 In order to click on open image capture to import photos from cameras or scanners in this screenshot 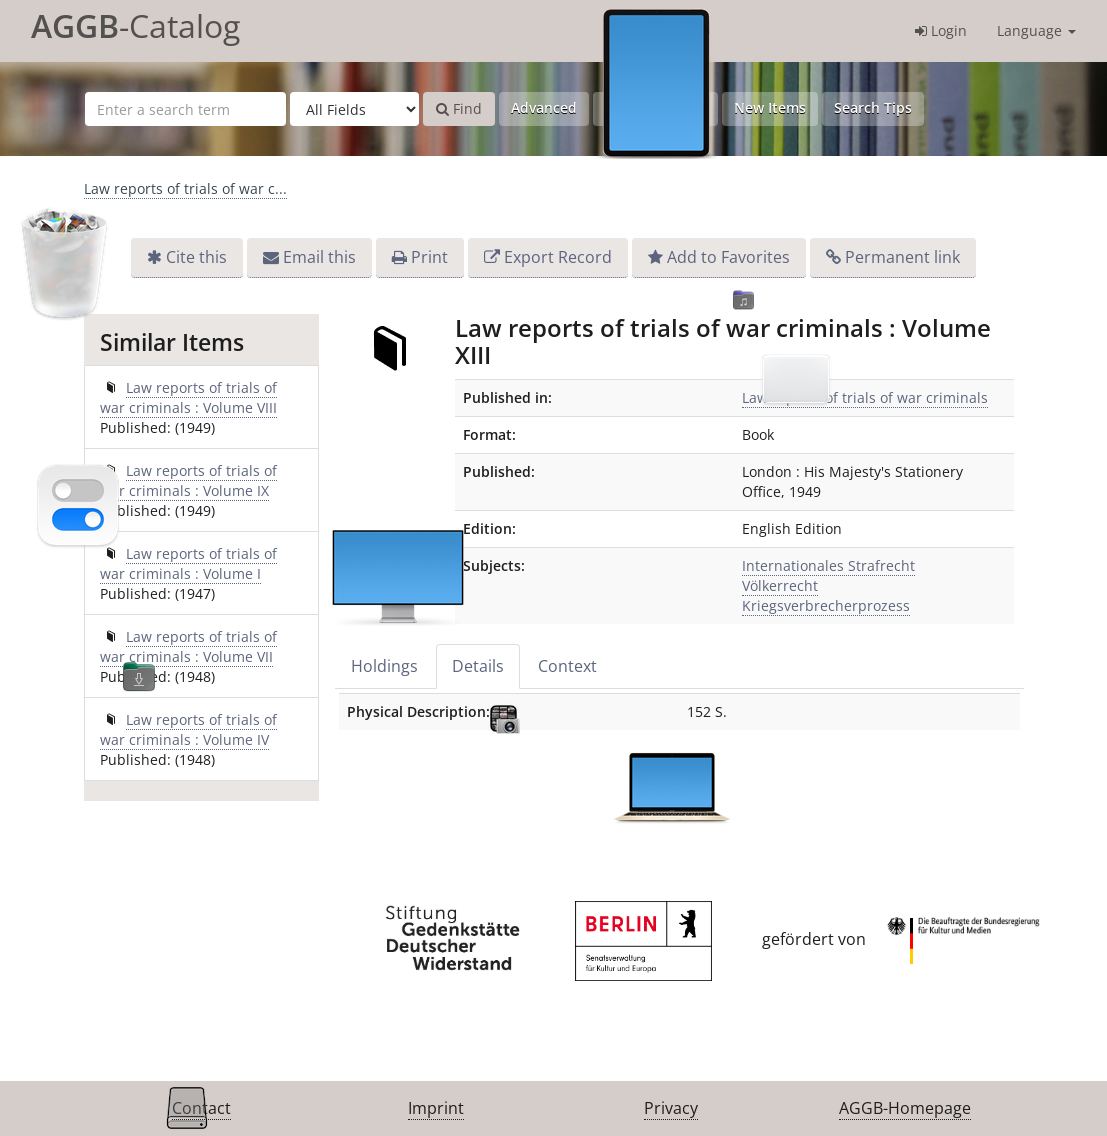, I will do `click(503, 718)`.